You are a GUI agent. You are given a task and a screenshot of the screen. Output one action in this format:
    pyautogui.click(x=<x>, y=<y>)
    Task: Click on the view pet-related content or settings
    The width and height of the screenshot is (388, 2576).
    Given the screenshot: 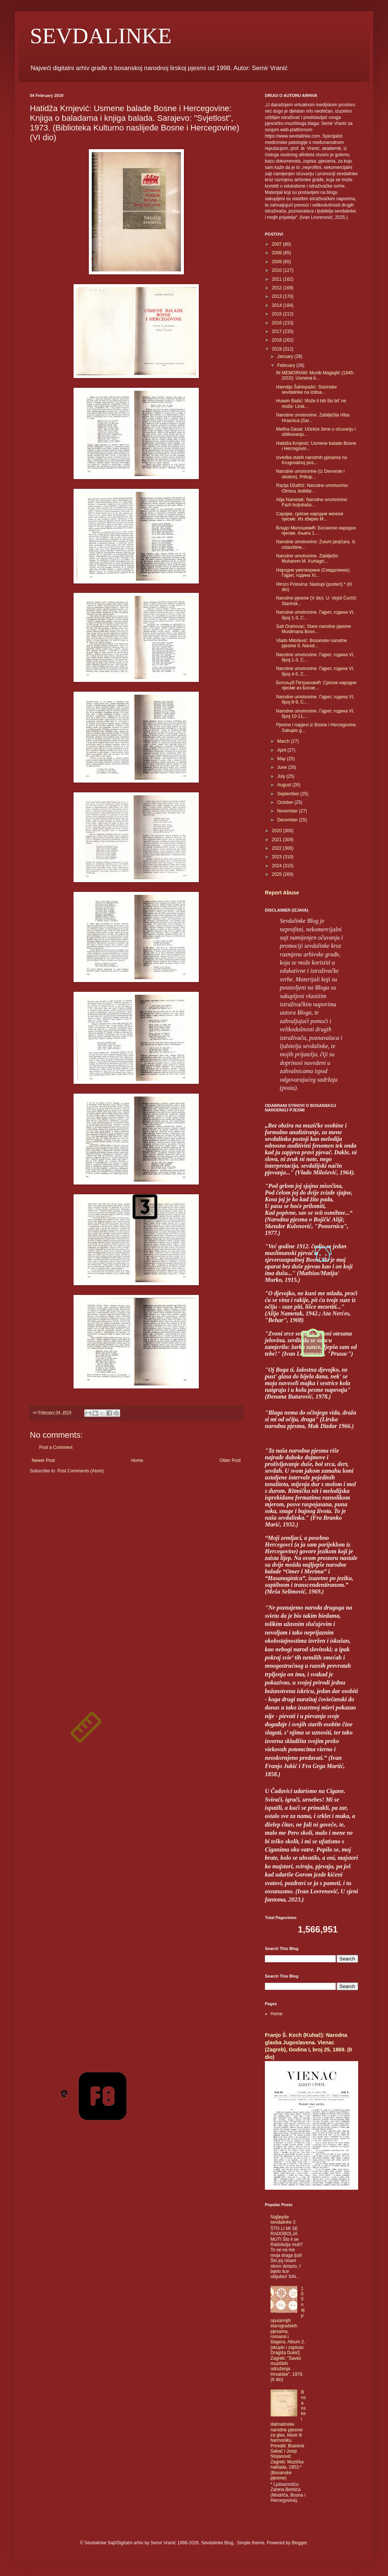 What is the action you would take?
    pyautogui.click(x=323, y=1254)
    